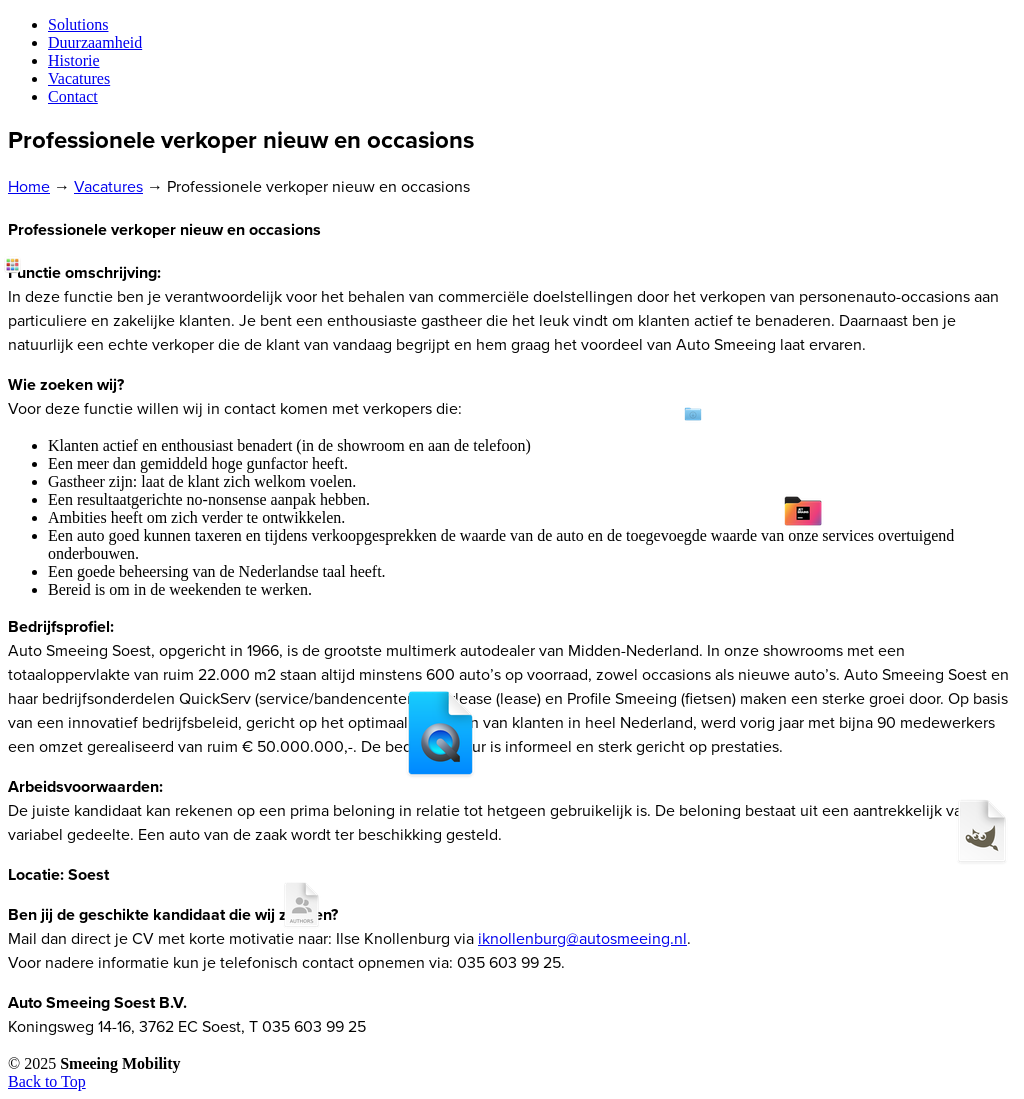 The height and width of the screenshot is (1099, 1024). What do you see at coordinates (301, 905) in the screenshot?
I see `authors or contributors text file` at bounding box center [301, 905].